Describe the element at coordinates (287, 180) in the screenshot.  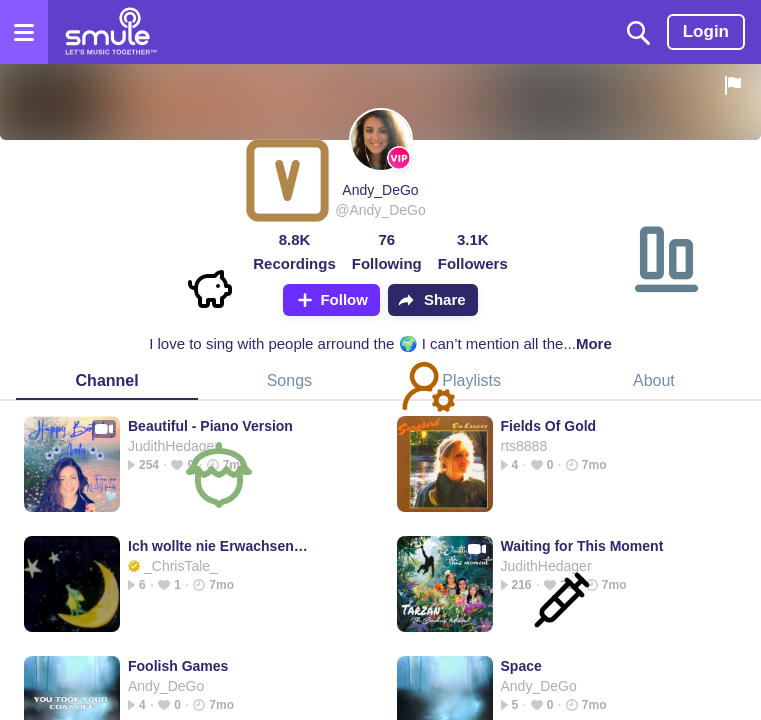
I see `indicates a "V" keyboard shortcut or hotkey` at that location.